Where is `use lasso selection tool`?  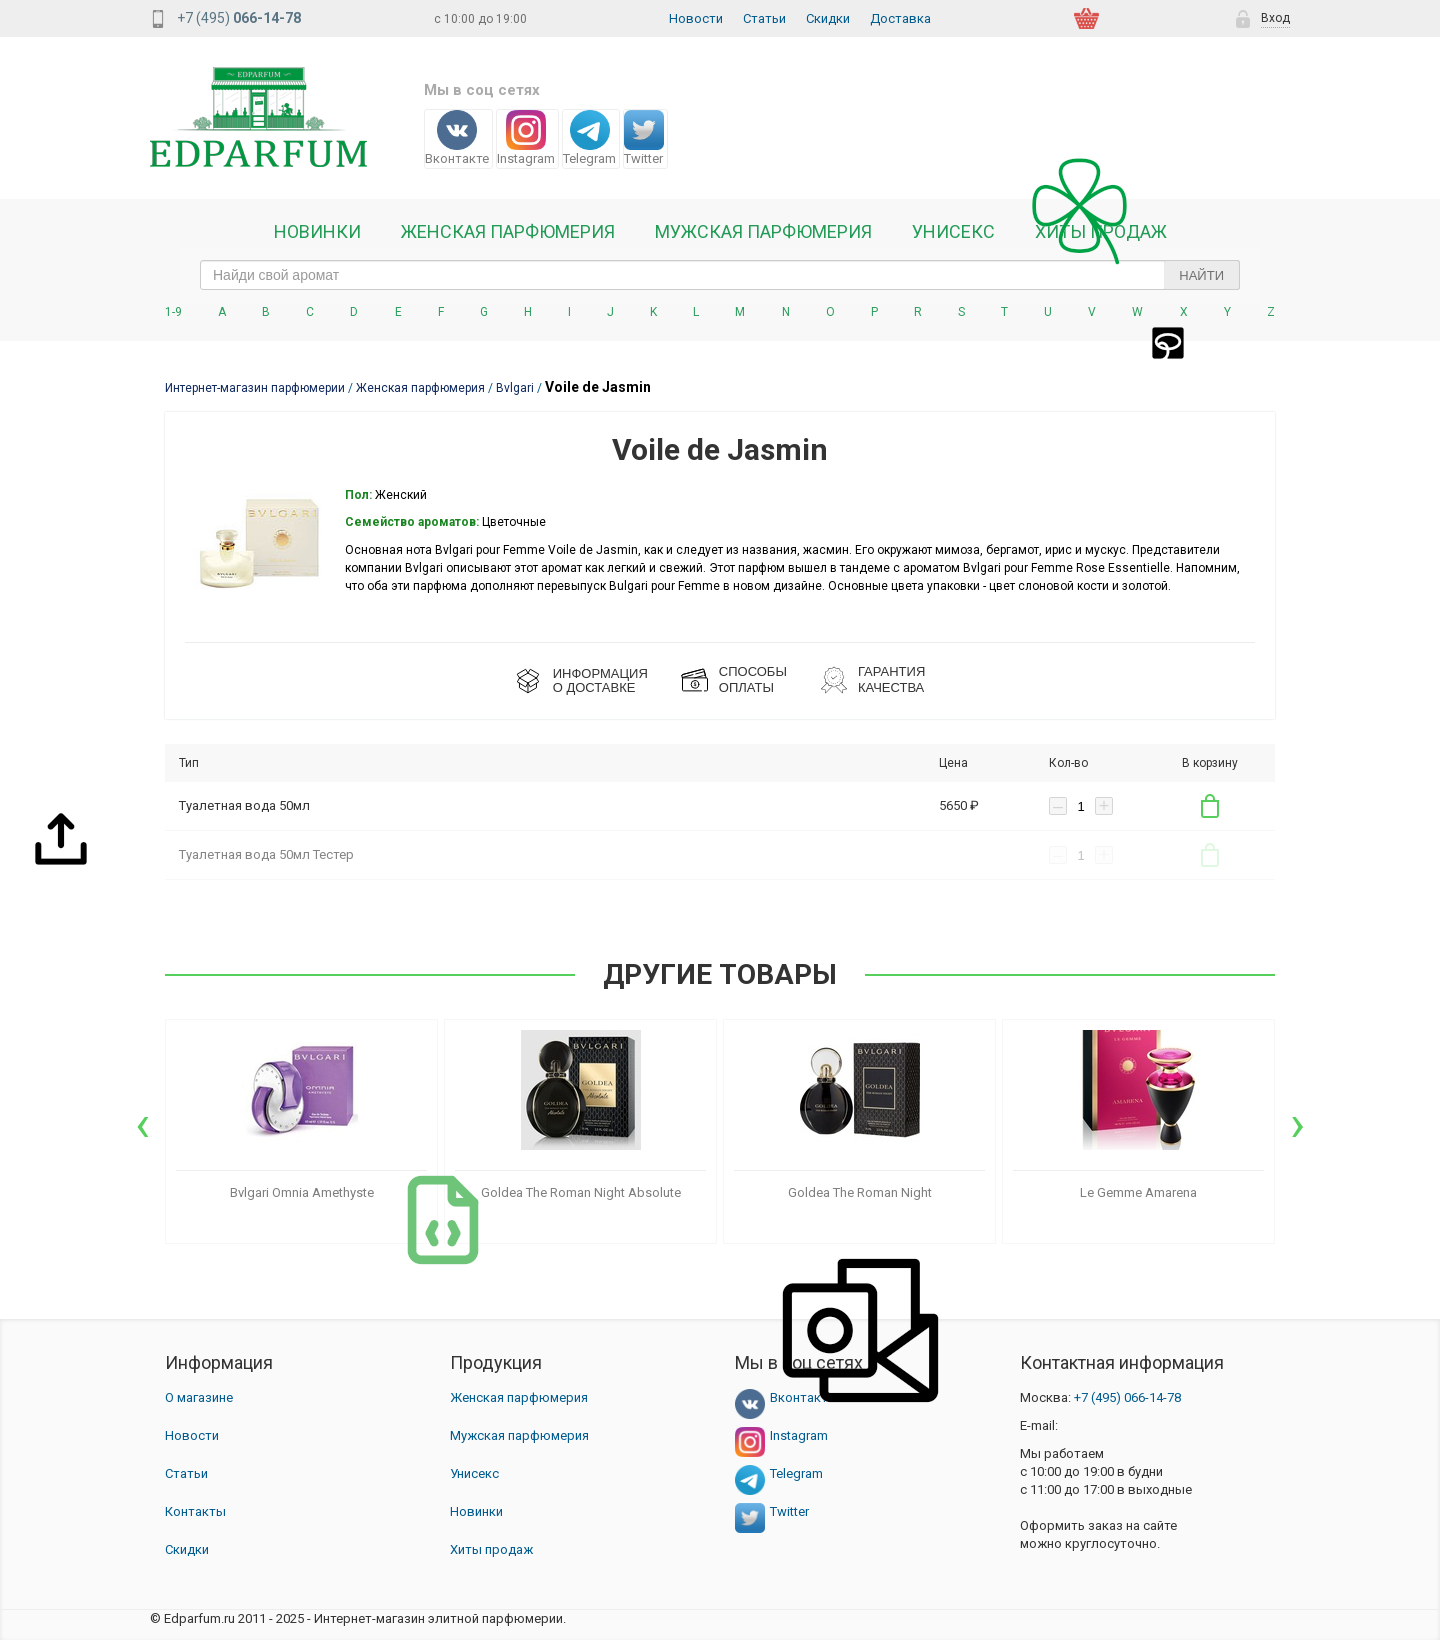 use lasso selection tool is located at coordinates (1168, 343).